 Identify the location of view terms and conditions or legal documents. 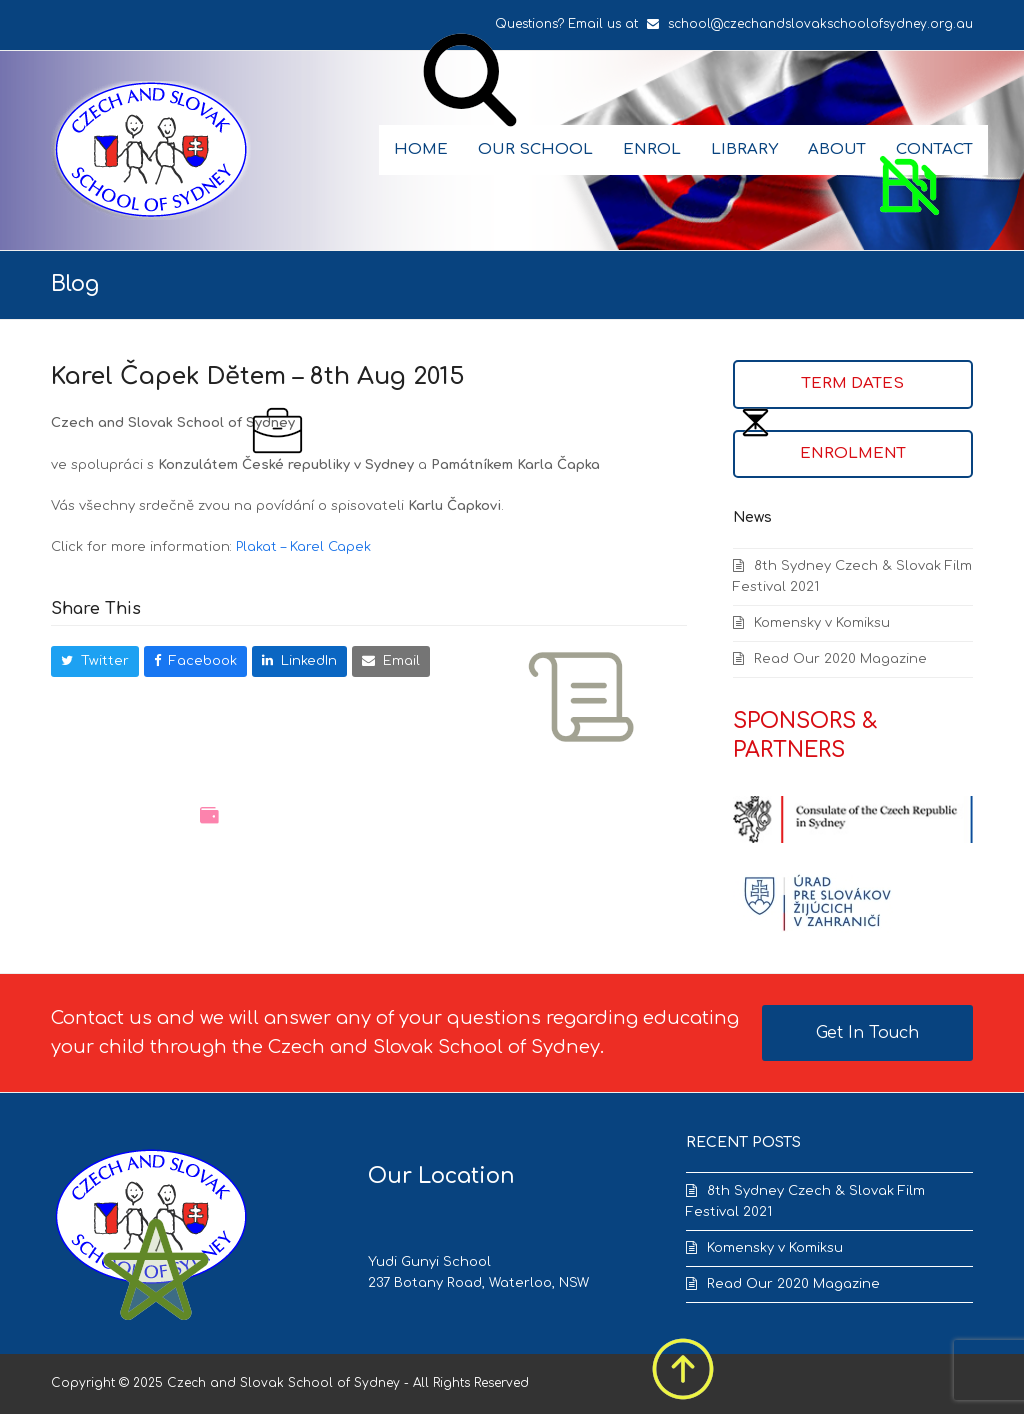
(585, 697).